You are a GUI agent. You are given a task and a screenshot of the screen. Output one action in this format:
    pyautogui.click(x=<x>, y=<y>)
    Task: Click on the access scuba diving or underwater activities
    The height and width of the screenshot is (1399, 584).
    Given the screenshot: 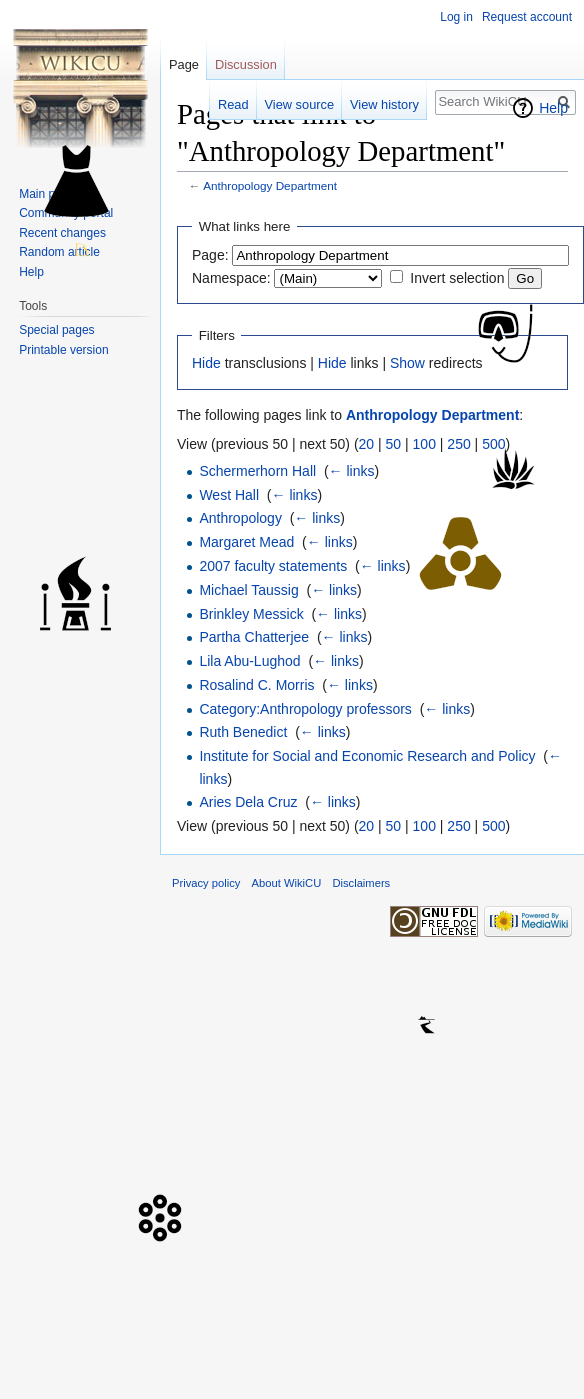 What is the action you would take?
    pyautogui.click(x=505, y=333)
    